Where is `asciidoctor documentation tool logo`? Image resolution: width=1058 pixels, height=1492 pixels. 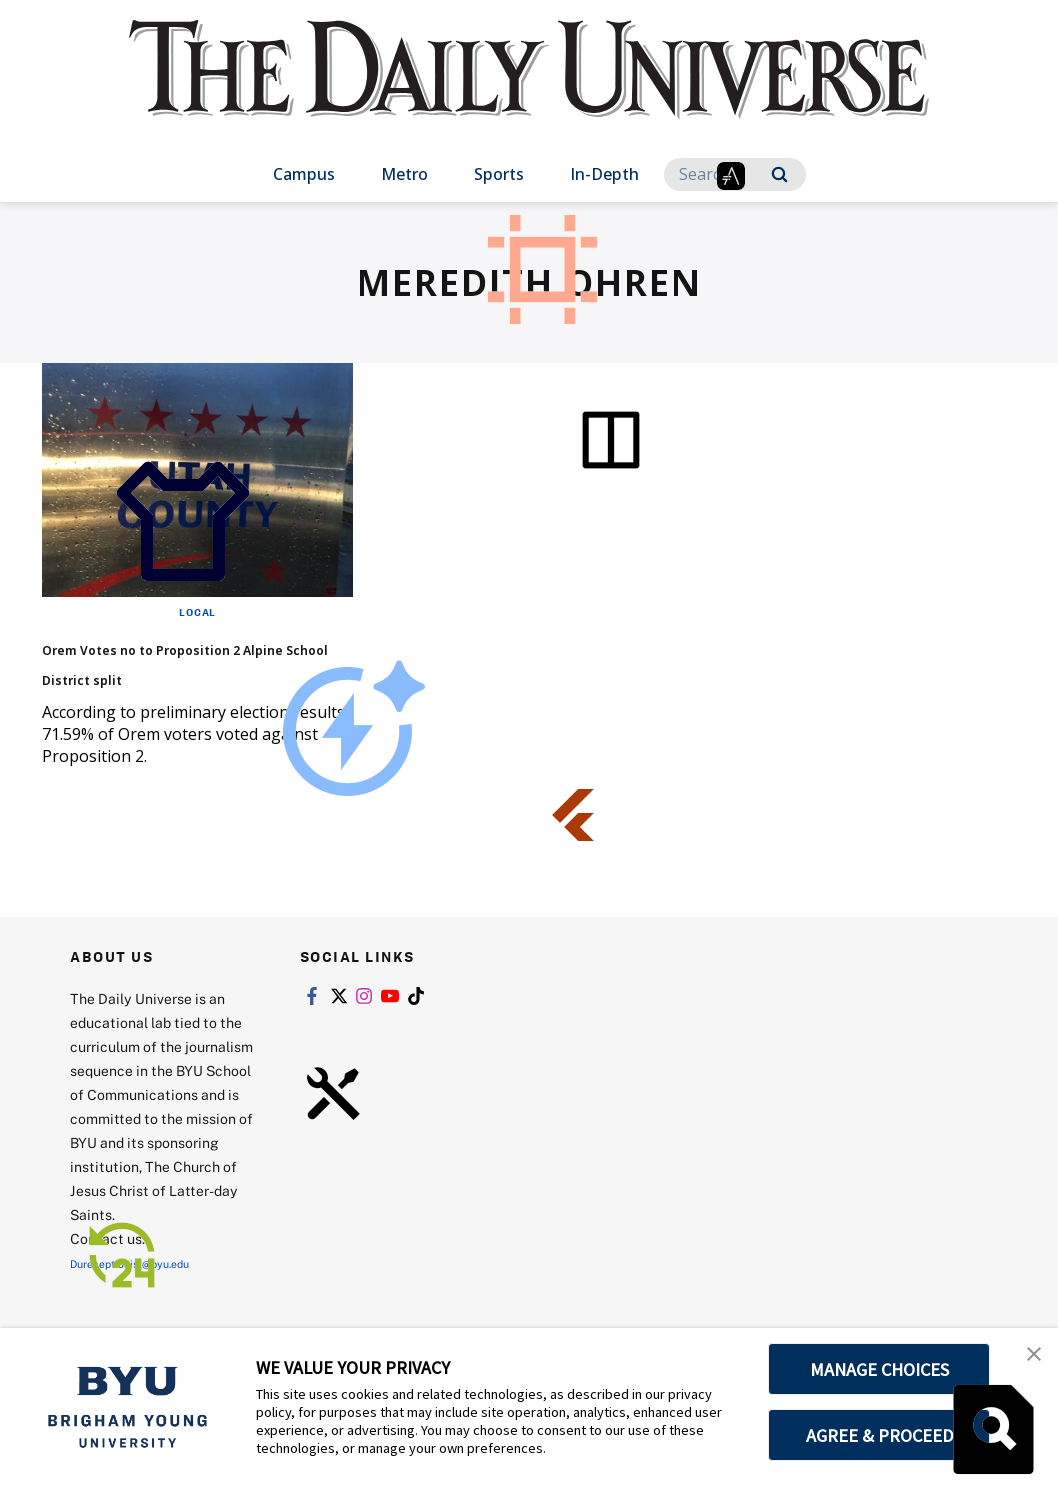
asciidoctor documentation tool logo is located at coordinates (731, 176).